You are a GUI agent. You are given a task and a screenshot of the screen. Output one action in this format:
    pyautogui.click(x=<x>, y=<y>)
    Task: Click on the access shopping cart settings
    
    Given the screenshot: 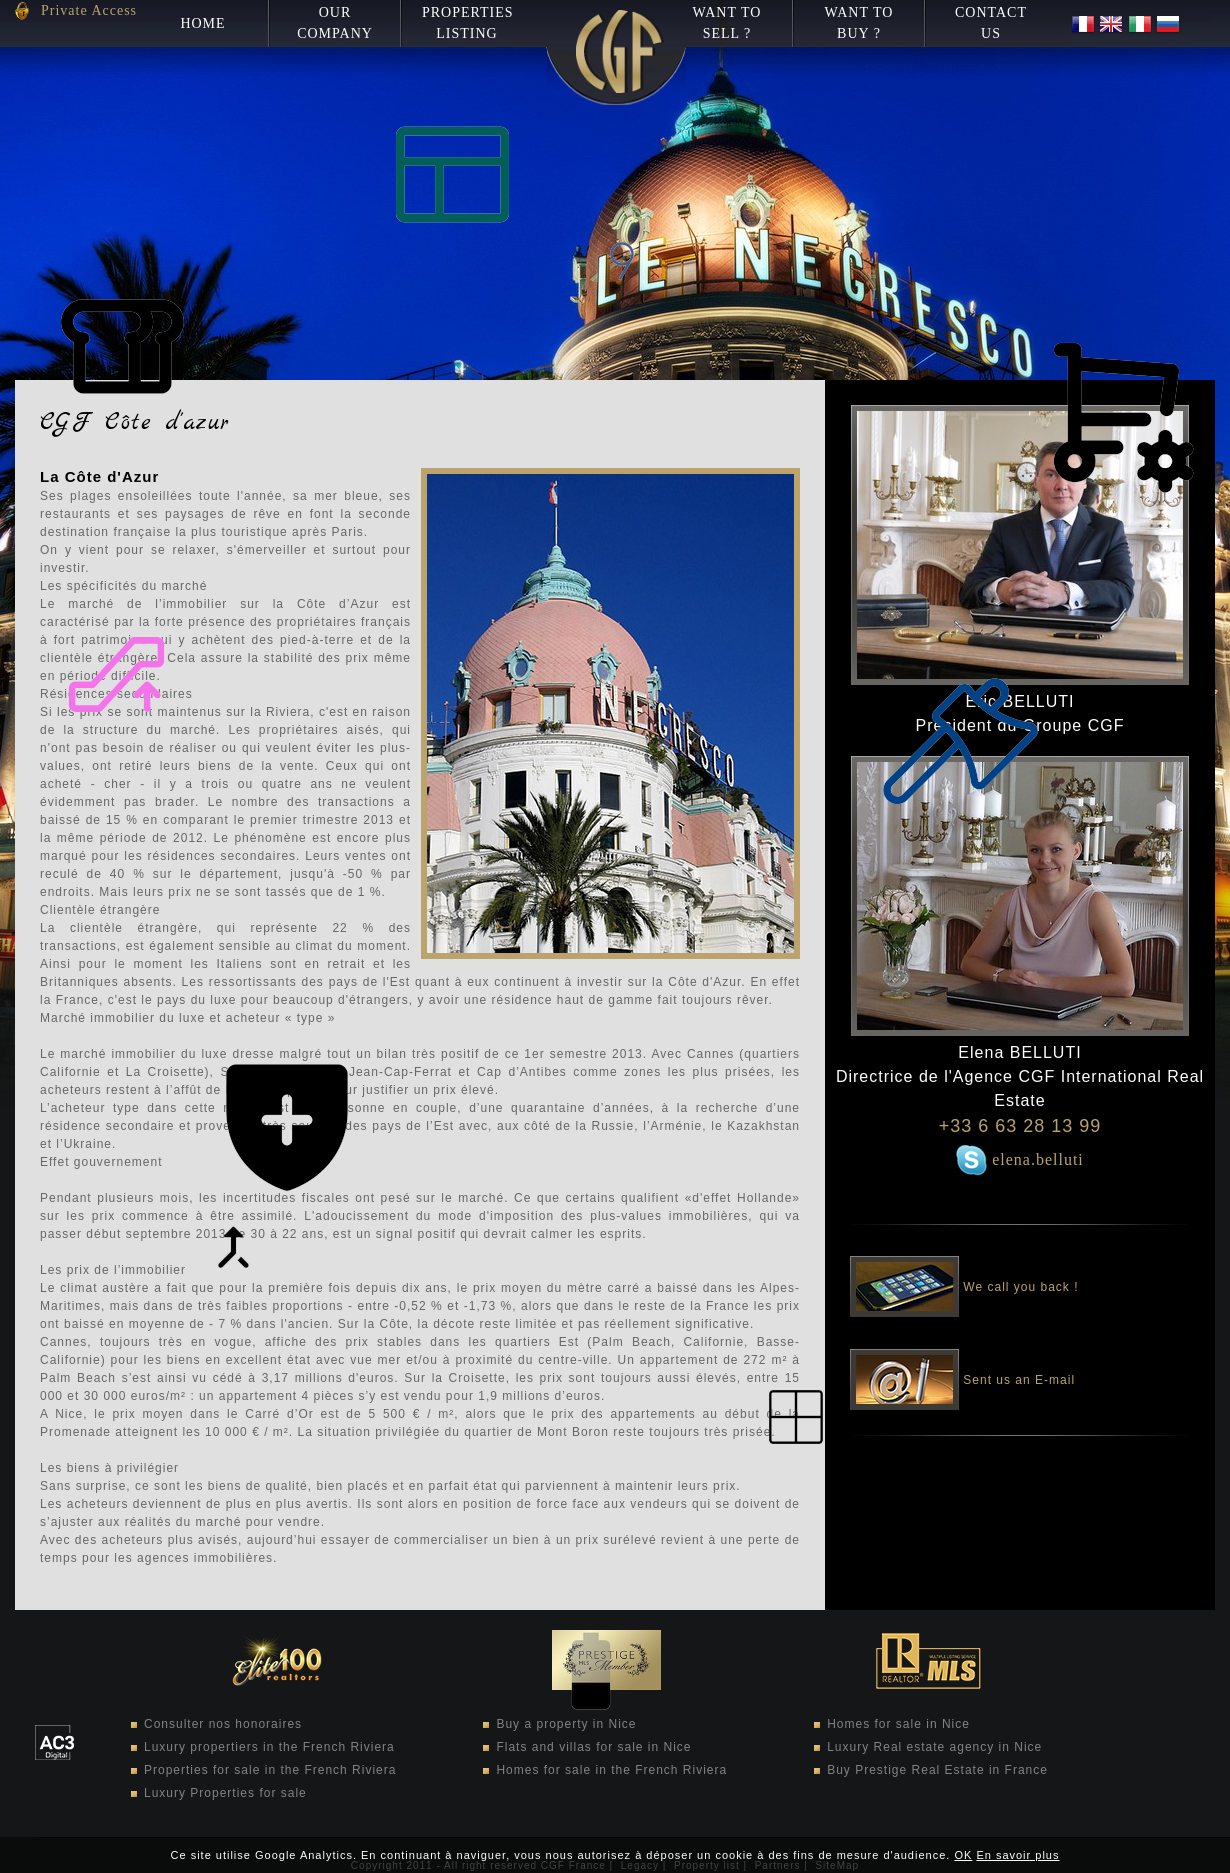 What is the action you would take?
    pyautogui.click(x=1116, y=412)
    